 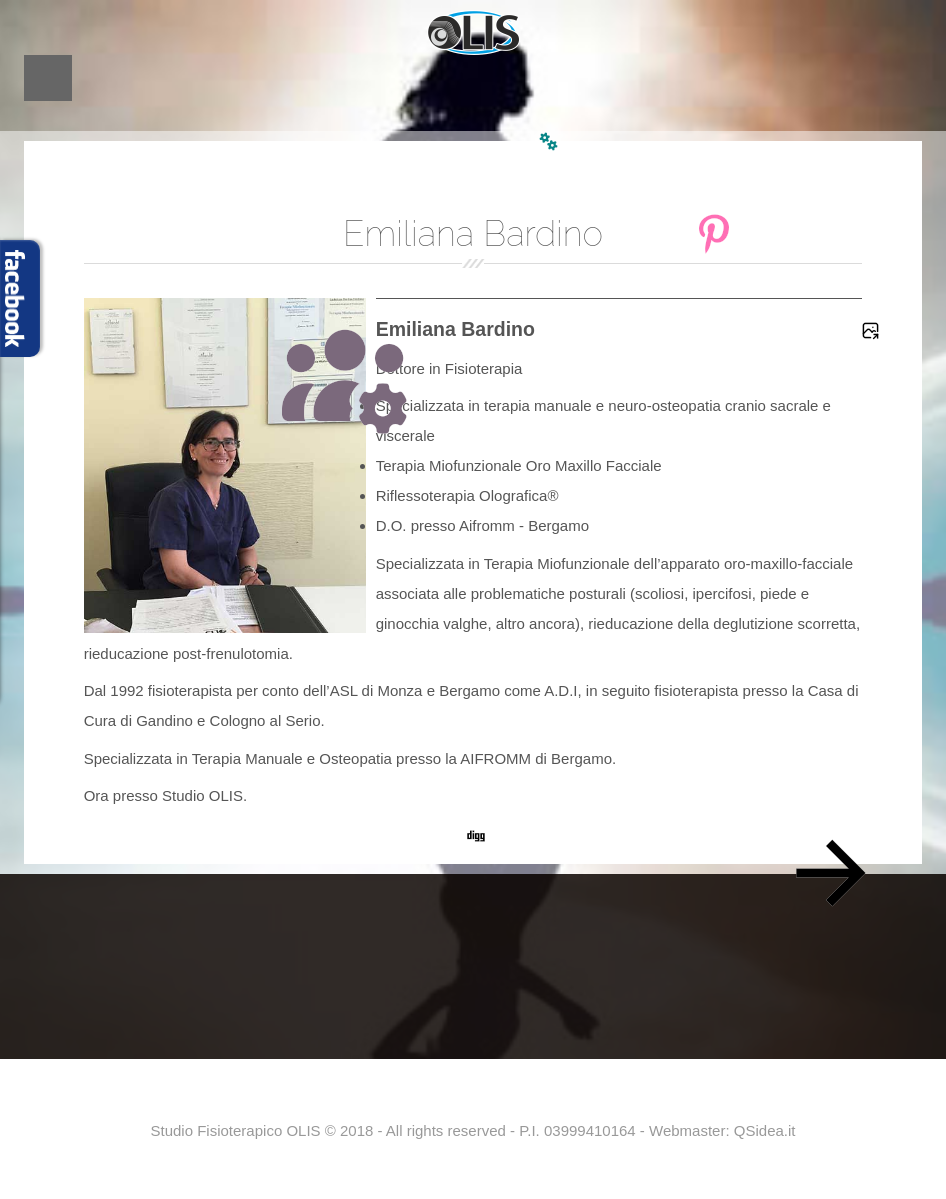 I want to click on open Pinterest app, so click(x=714, y=234).